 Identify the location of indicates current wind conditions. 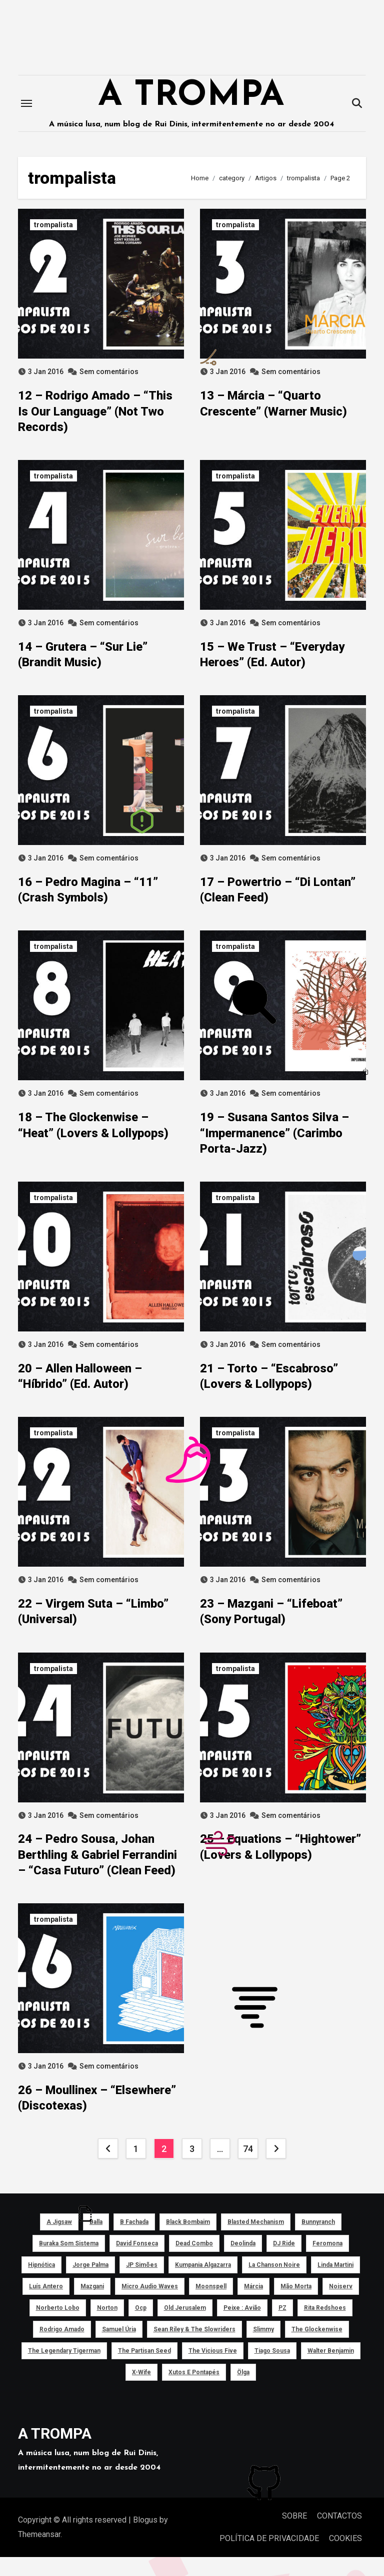
(220, 1843).